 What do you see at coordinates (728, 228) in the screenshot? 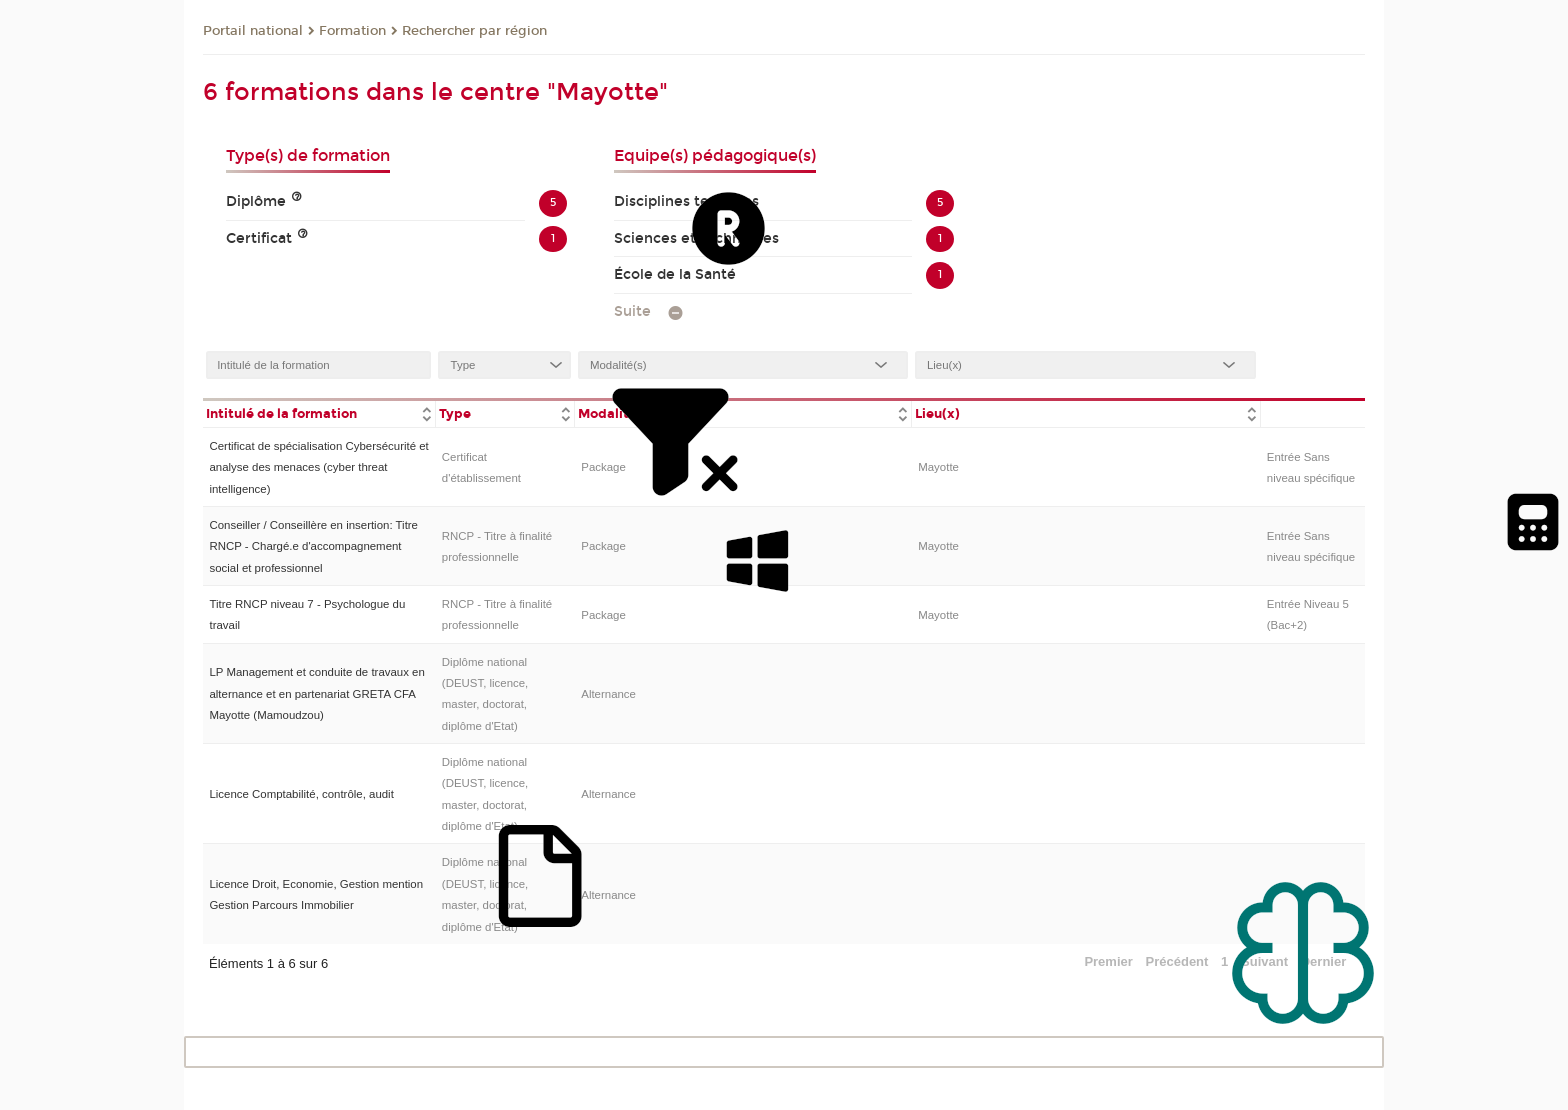
I see `indicates a registered trademark symbol` at bounding box center [728, 228].